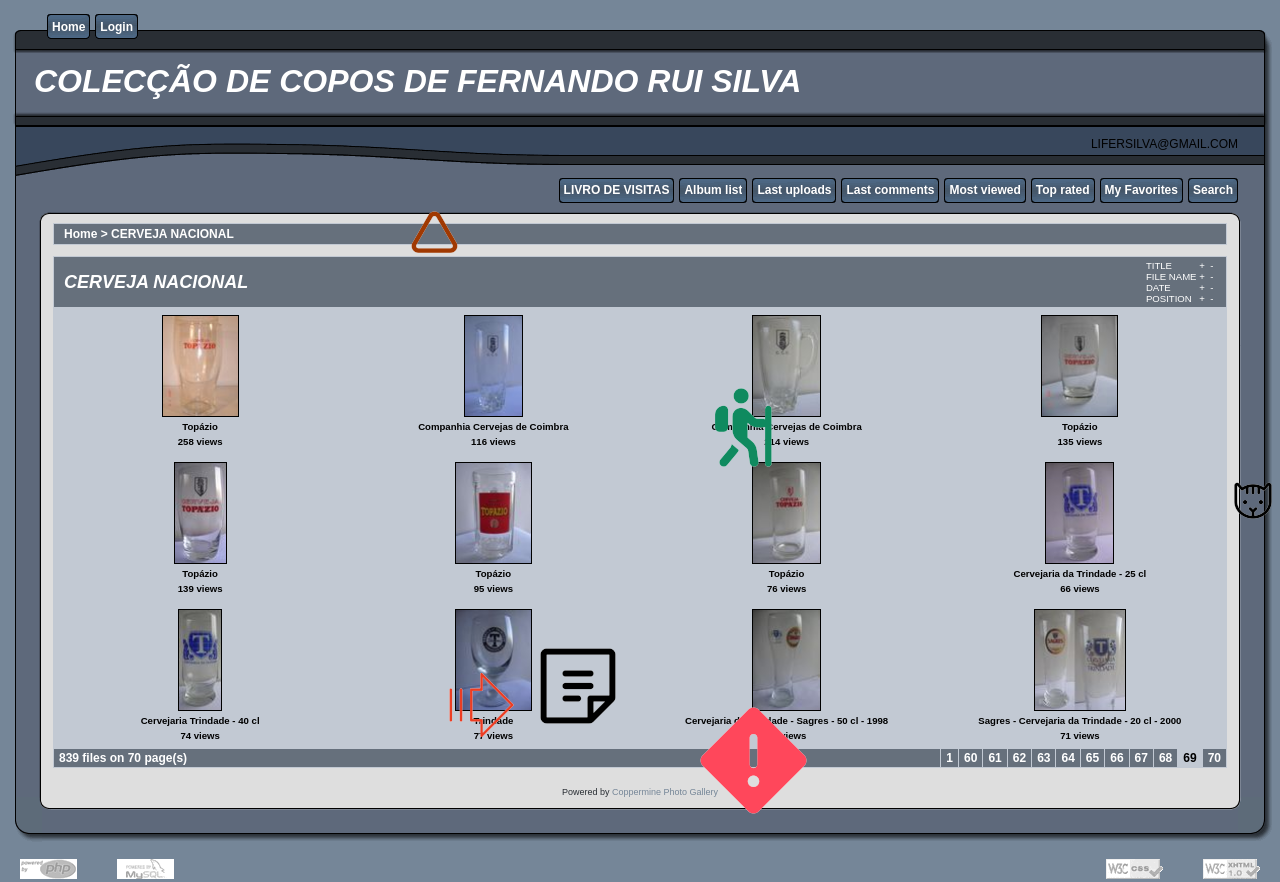 This screenshot has width=1280, height=882. I want to click on view pet or animal-related content, so click(1253, 500).